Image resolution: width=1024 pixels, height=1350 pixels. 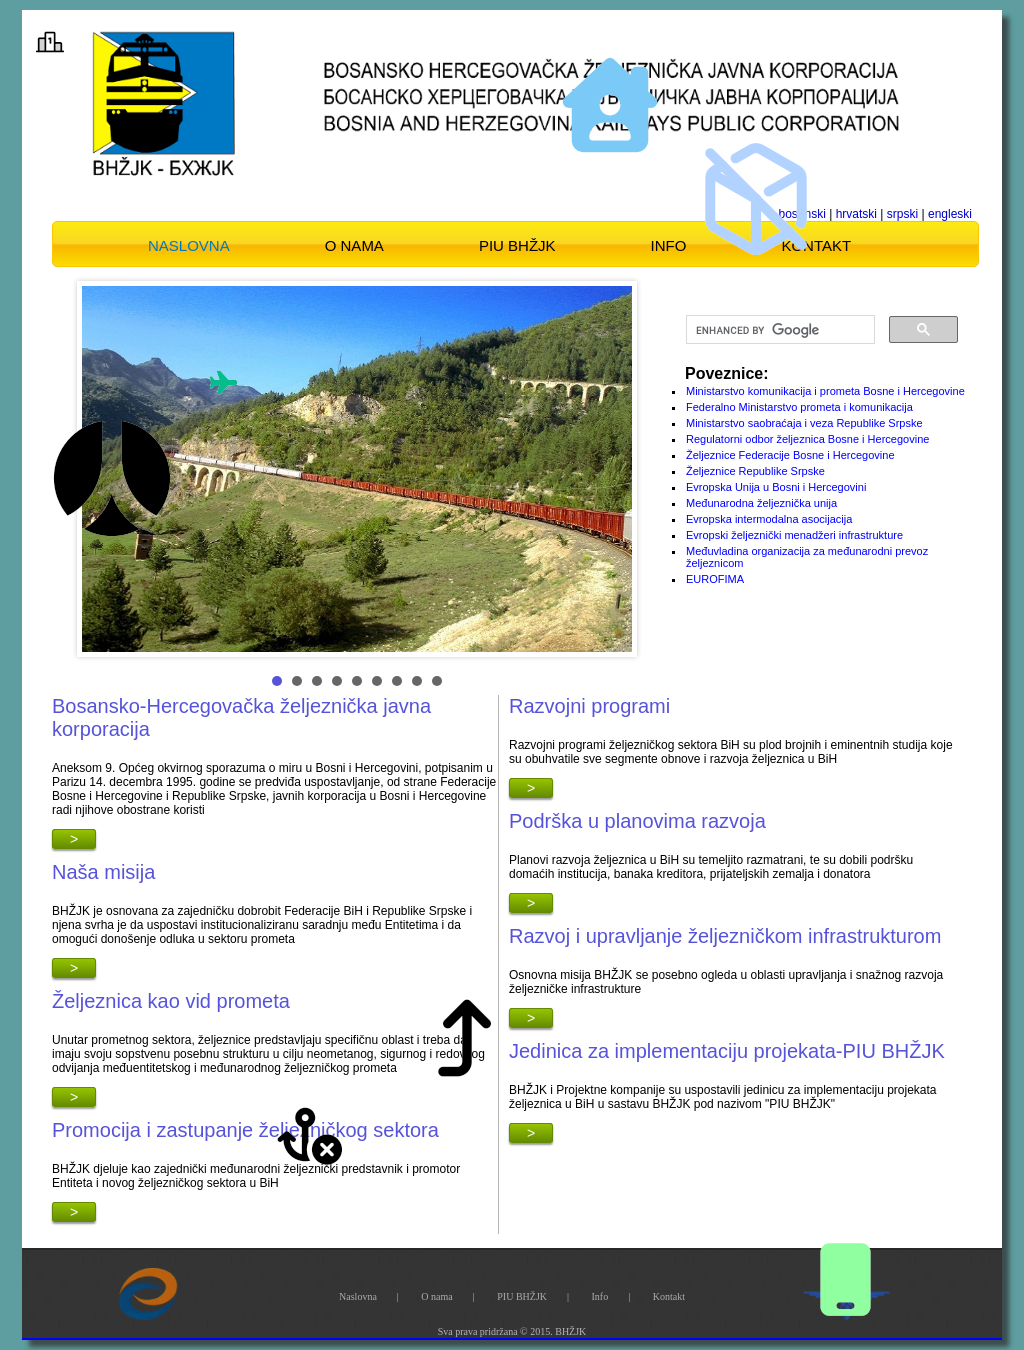 What do you see at coordinates (112, 478) in the screenshot?
I see `renren social network logo` at bounding box center [112, 478].